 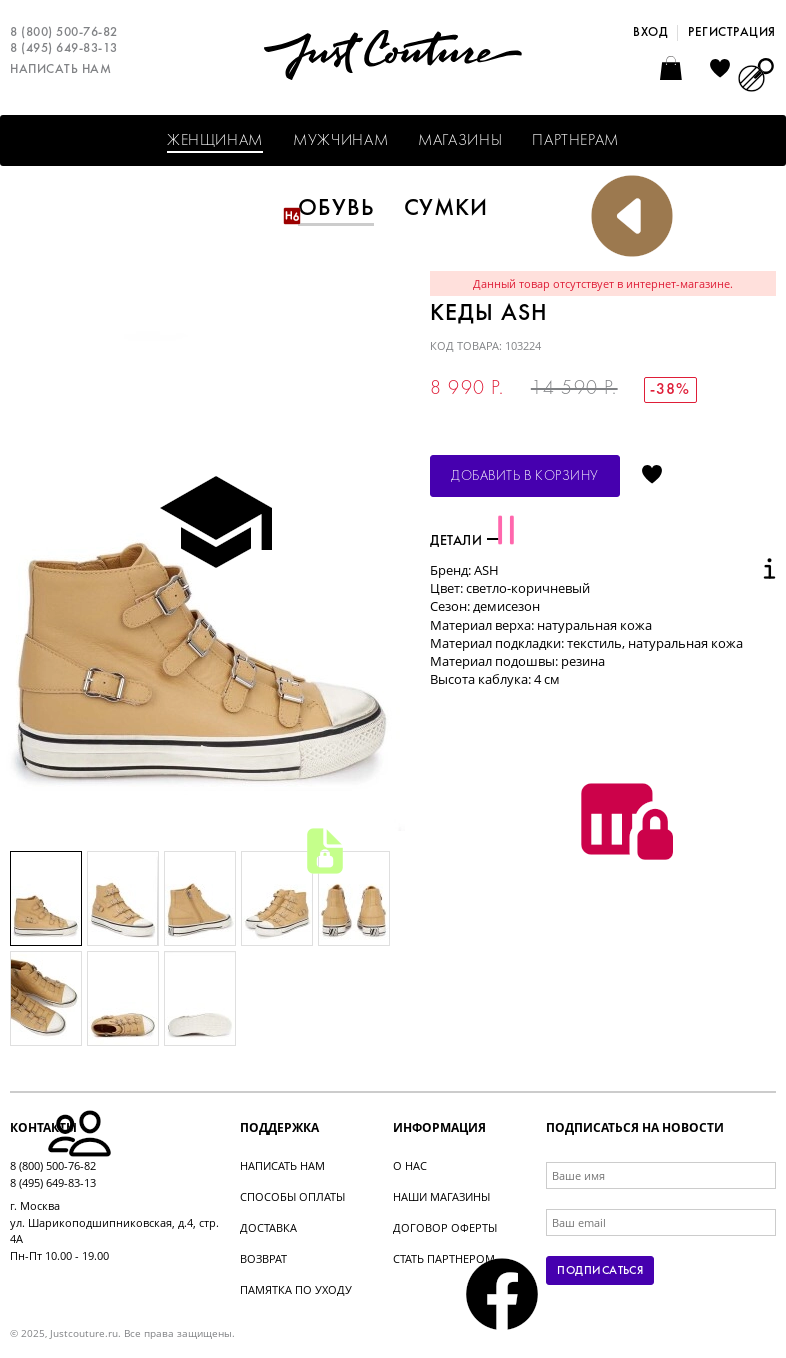 I want to click on indicates a restricted or prohibited action, so click(x=751, y=78).